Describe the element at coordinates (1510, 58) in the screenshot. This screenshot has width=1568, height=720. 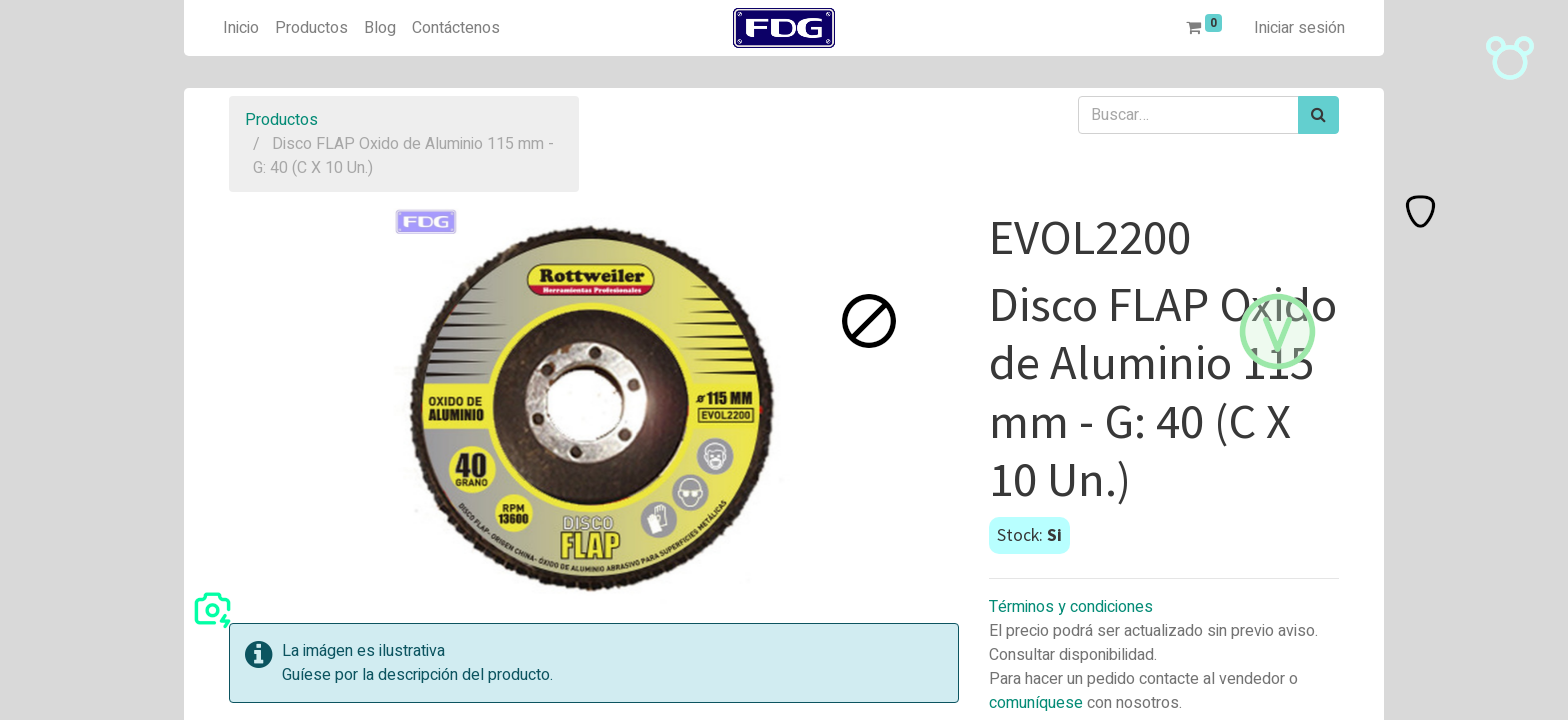
I see `access disney-related content or apps` at that location.